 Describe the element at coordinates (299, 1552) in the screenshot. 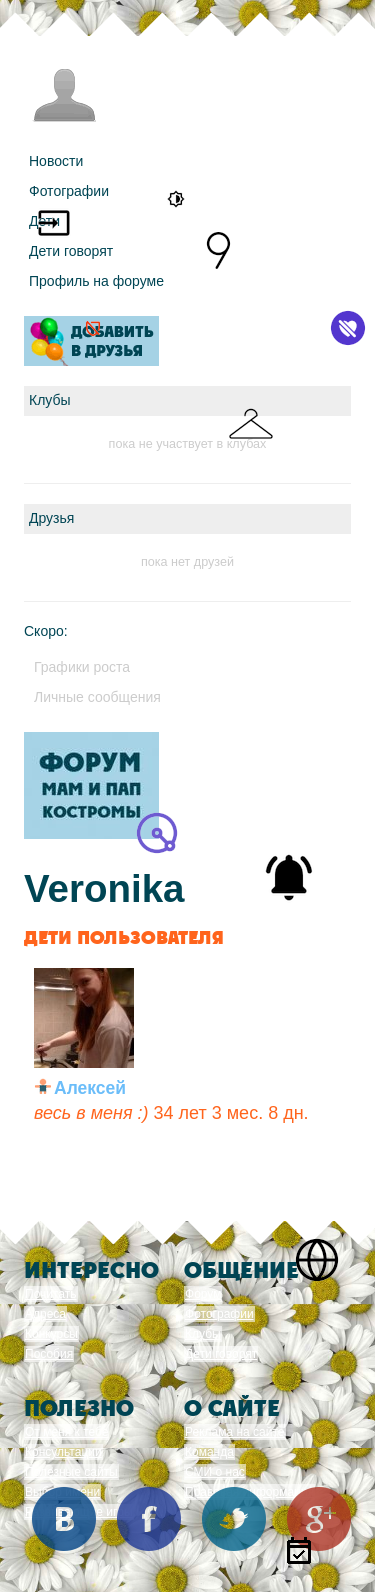

I see `event confirmed or available` at that location.